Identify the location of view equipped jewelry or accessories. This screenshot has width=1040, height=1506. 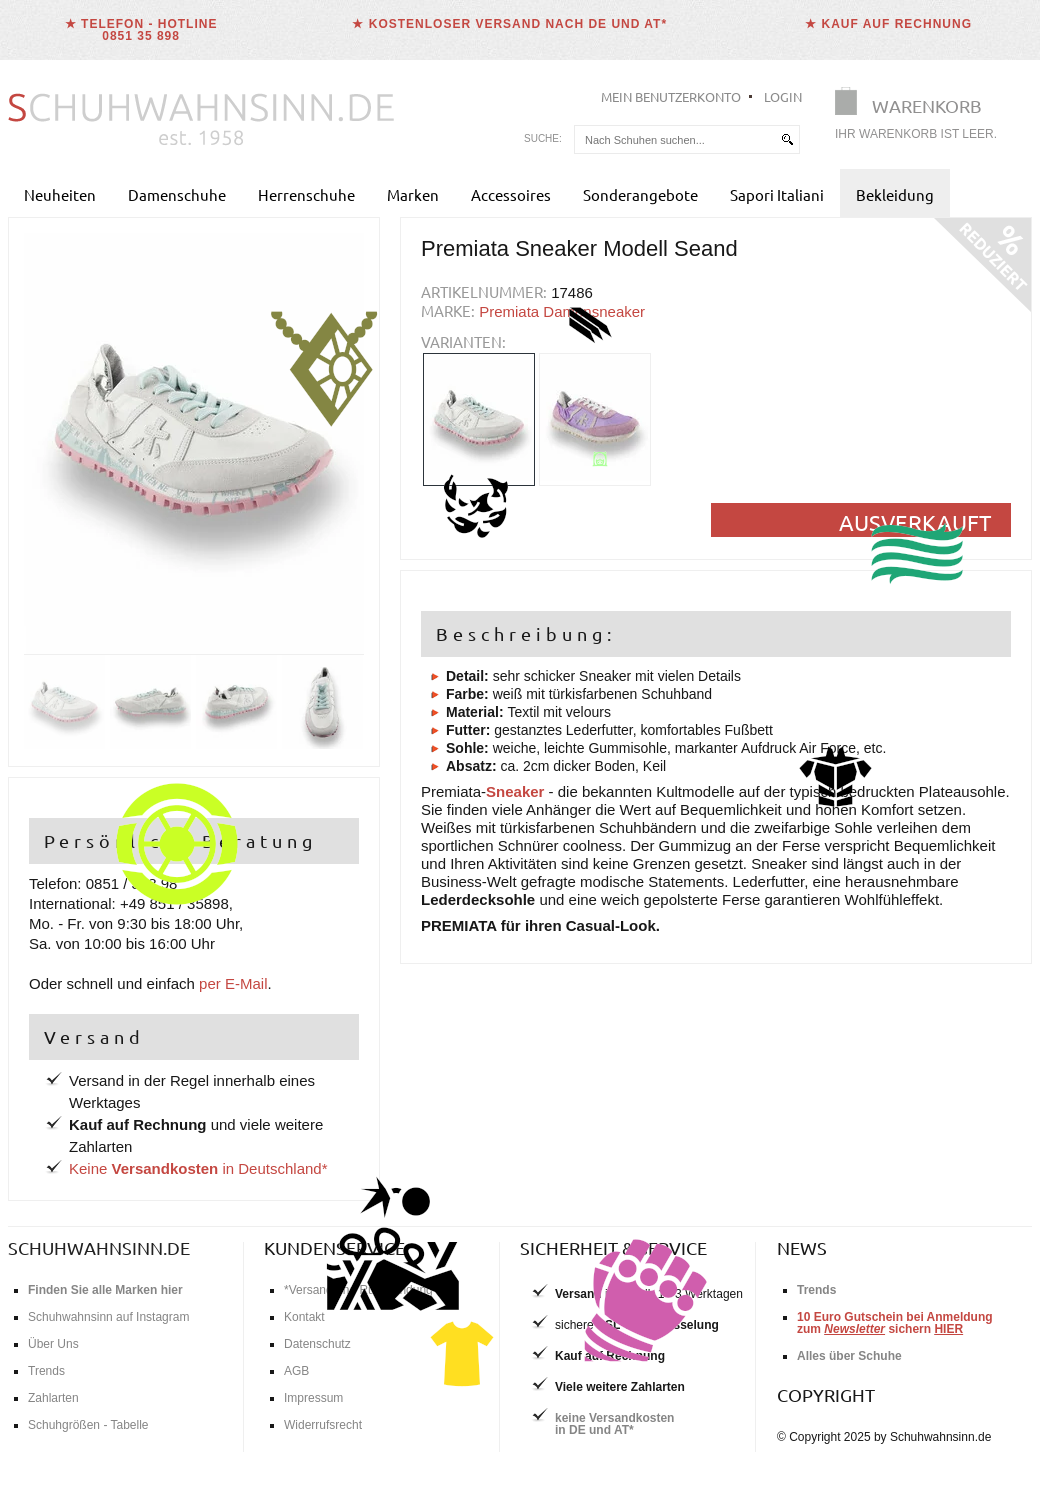
(327, 369).